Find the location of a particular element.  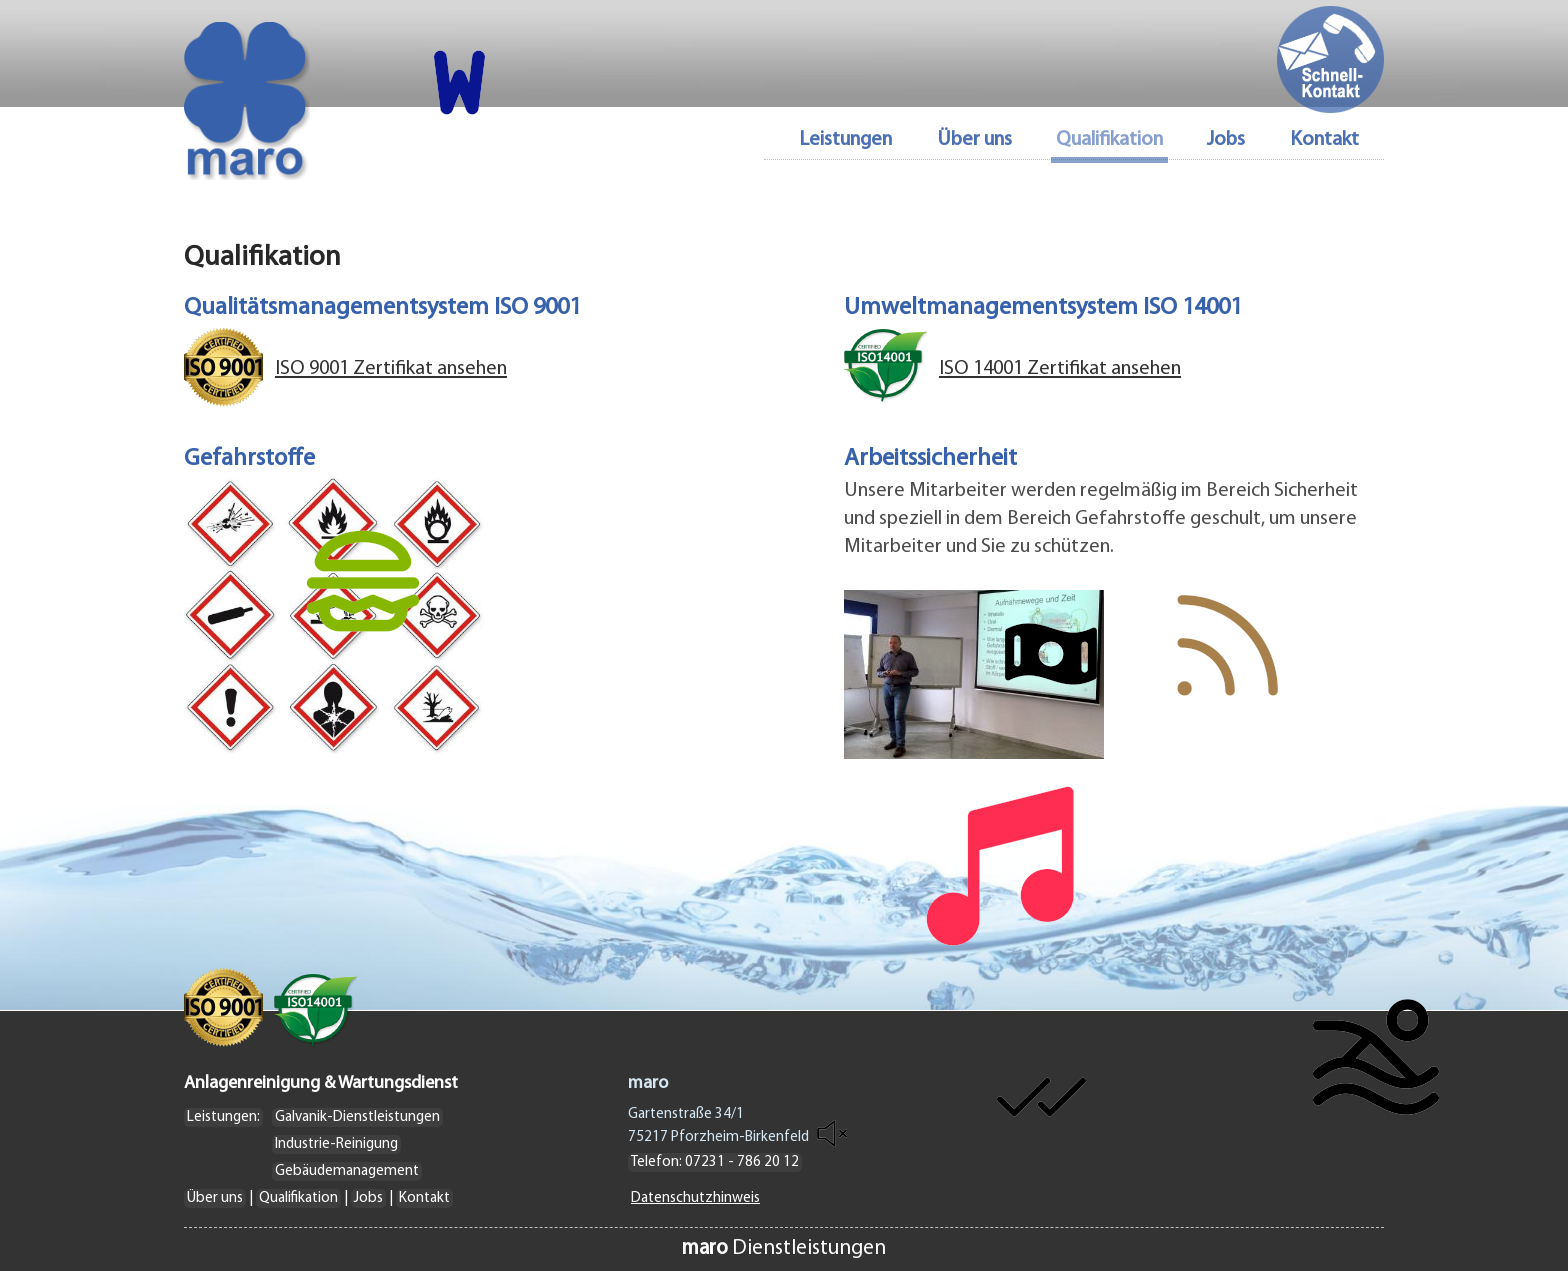

access music or audio library is located at coordinates (1009, 869).